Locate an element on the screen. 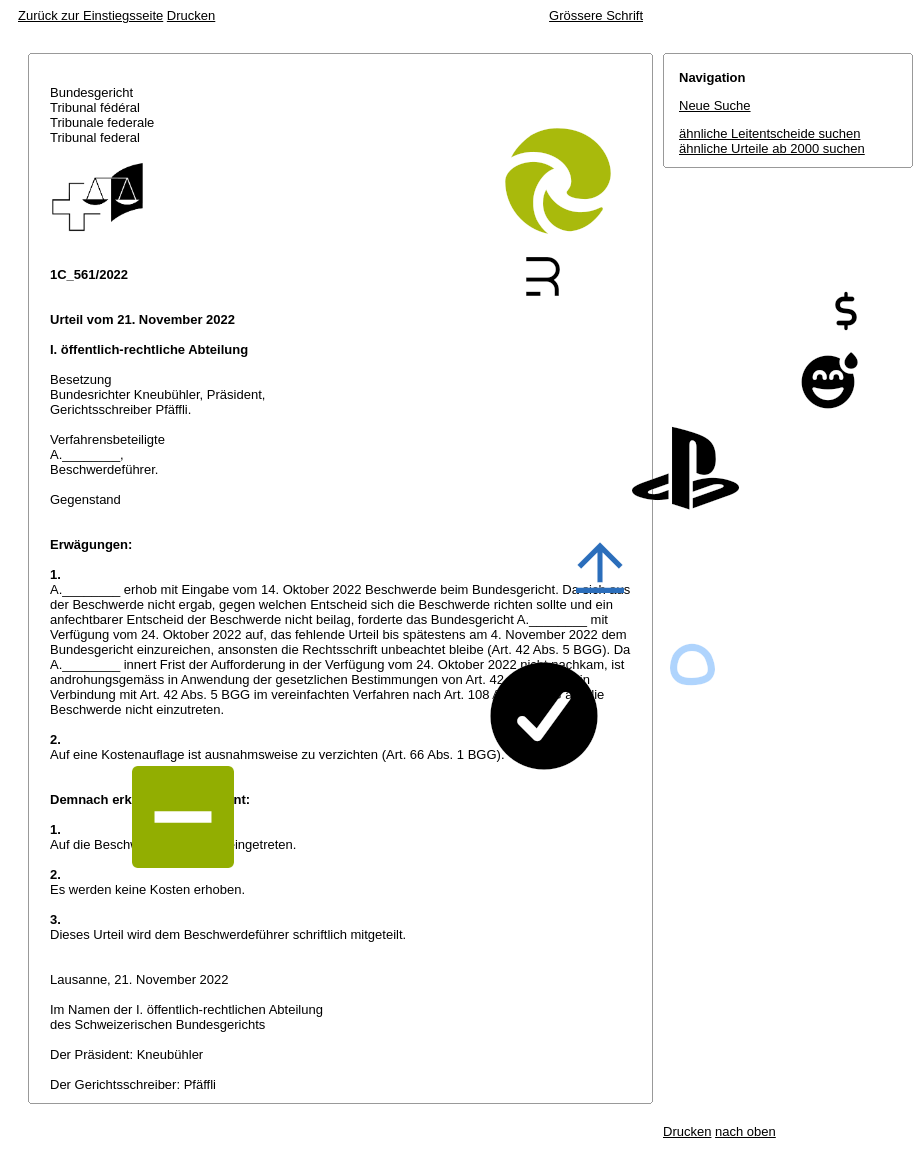 The image size is (913, 1149). indicates successful completion of an action is located at coordinates (544, 716).